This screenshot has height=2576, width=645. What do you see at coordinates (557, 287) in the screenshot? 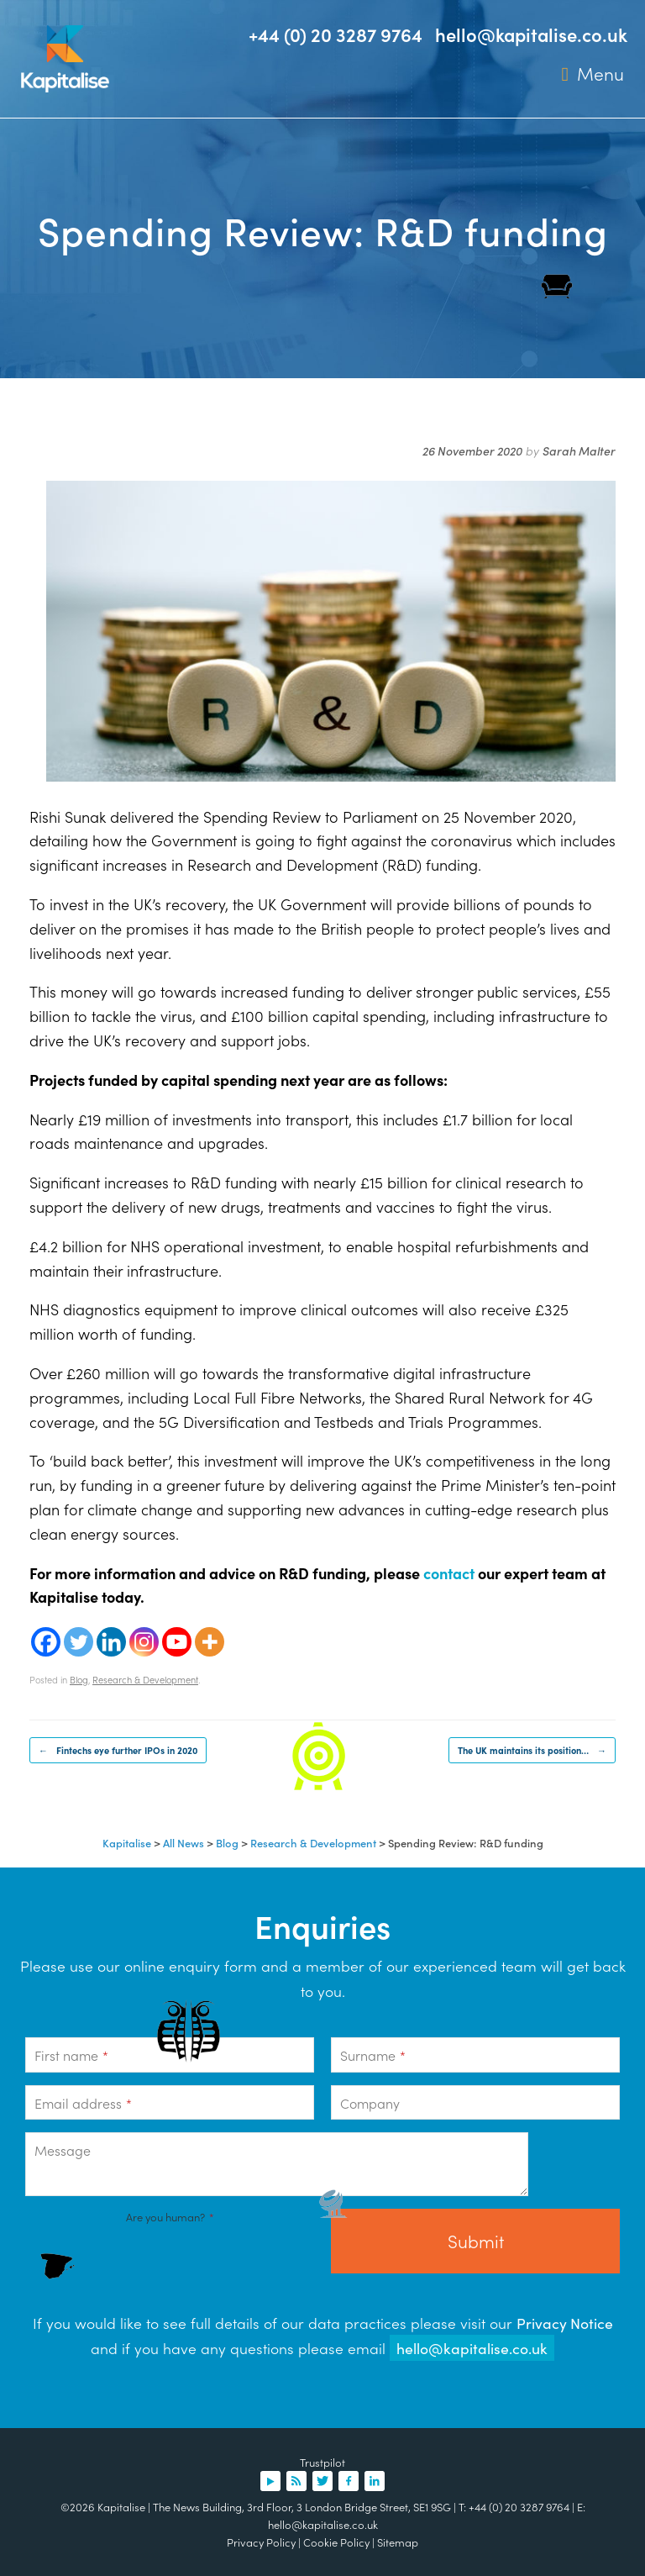
I see `browse furniture or home decor items` at bounding box center [557, 287].